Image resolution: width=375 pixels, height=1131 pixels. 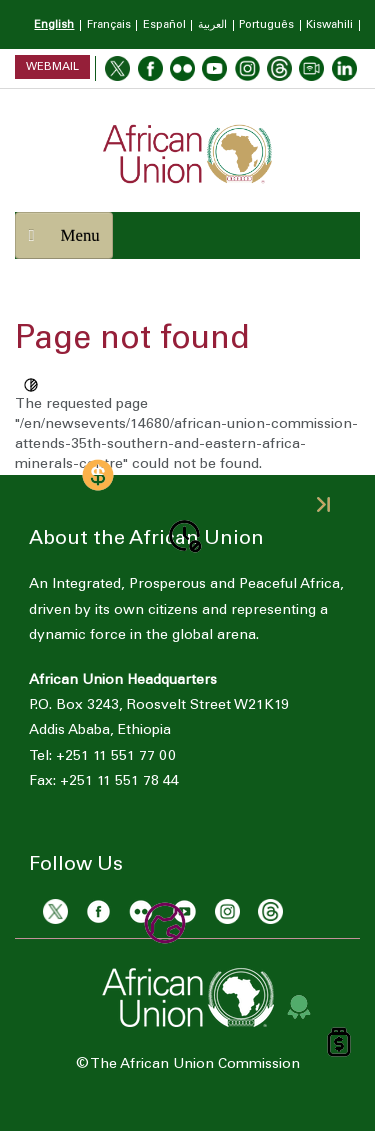 I want to click on adjust screen brightness settings, so click(x=31, y=385).